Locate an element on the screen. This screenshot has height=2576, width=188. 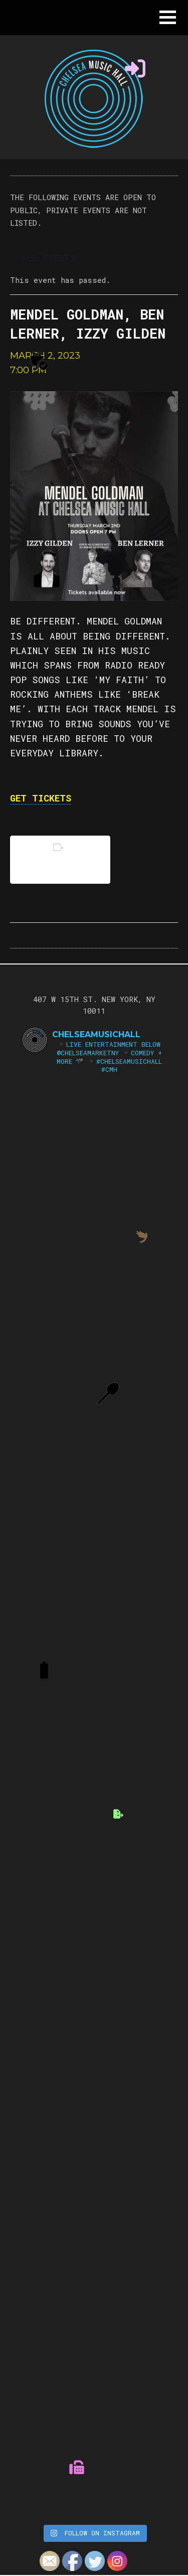
sign in to your account is located at coordinates (135, 68).